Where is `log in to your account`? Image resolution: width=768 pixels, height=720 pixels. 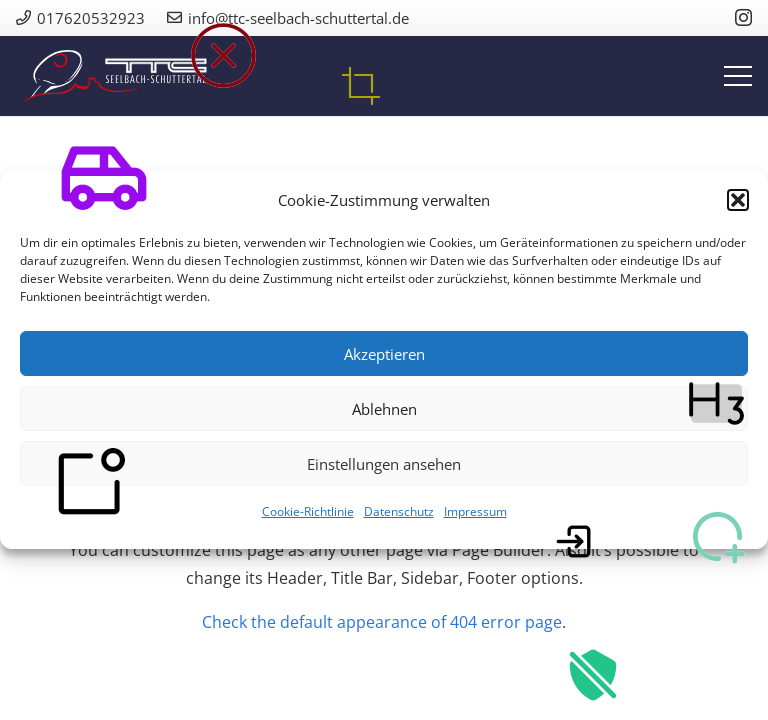
log in to your account is located at coordinates (574, 541).